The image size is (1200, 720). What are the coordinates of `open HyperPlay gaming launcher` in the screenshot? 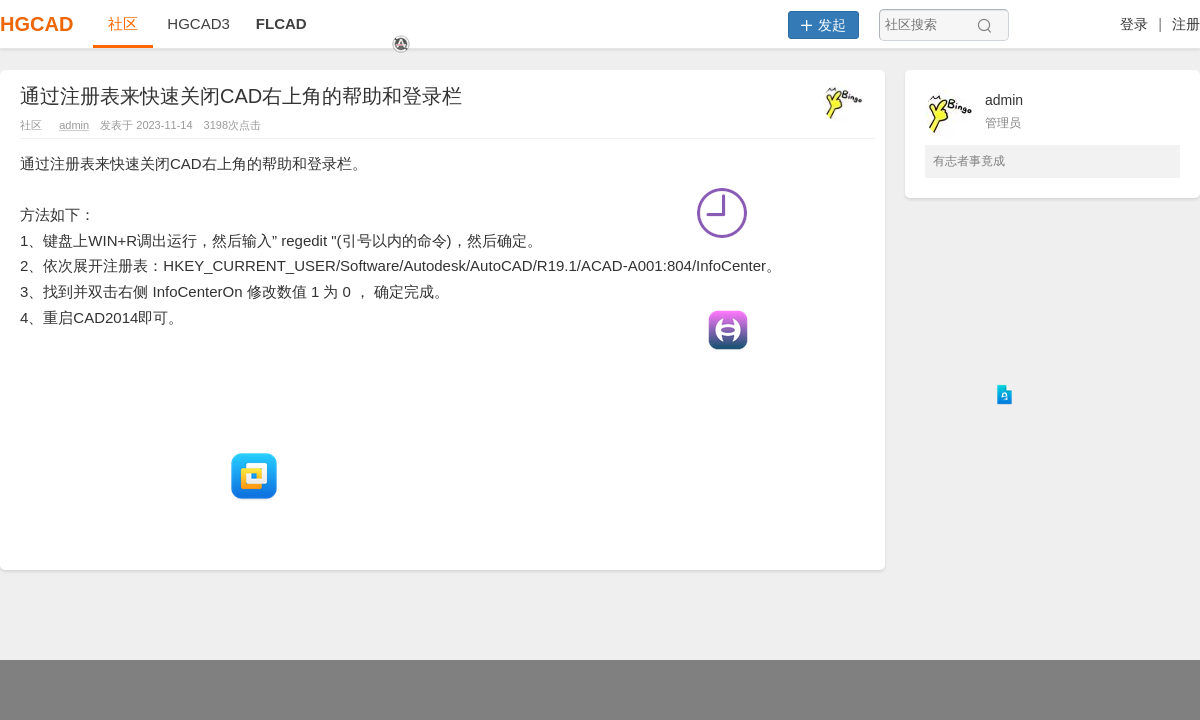 It's located at (728, 330).